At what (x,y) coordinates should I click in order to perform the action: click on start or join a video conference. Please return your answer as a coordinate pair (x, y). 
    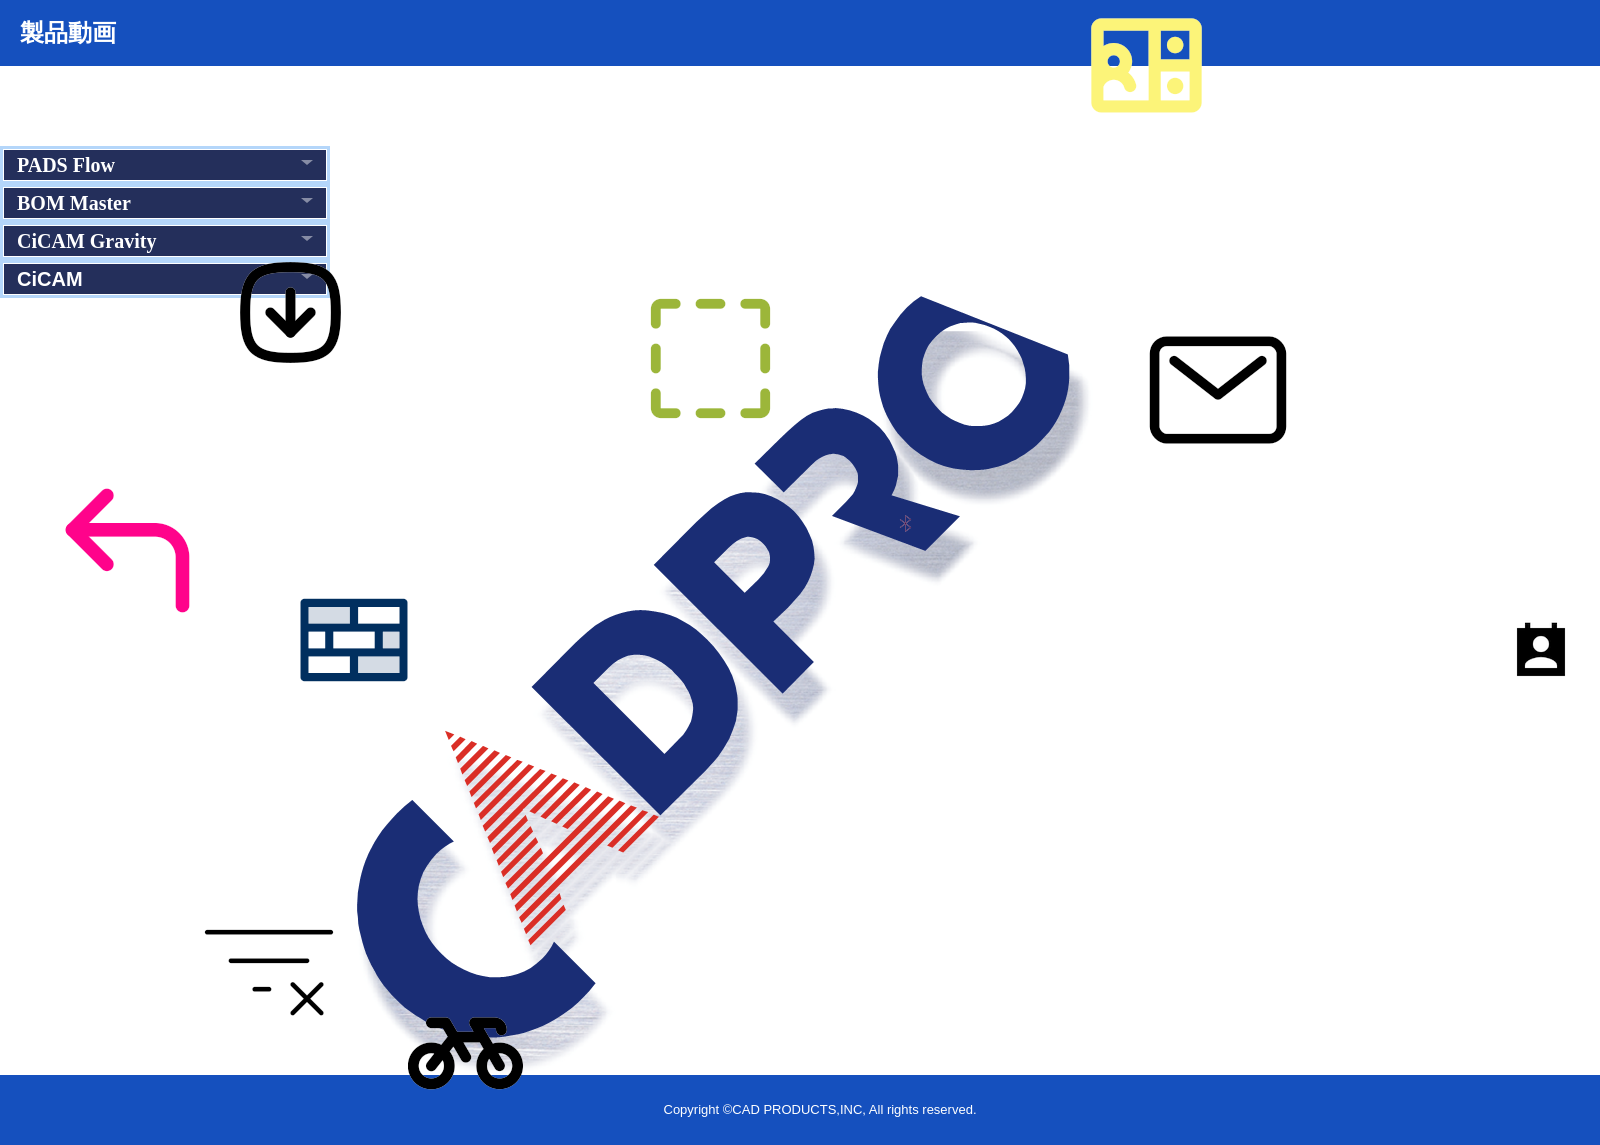
    Looking at the image, I should click on (1146, 65).